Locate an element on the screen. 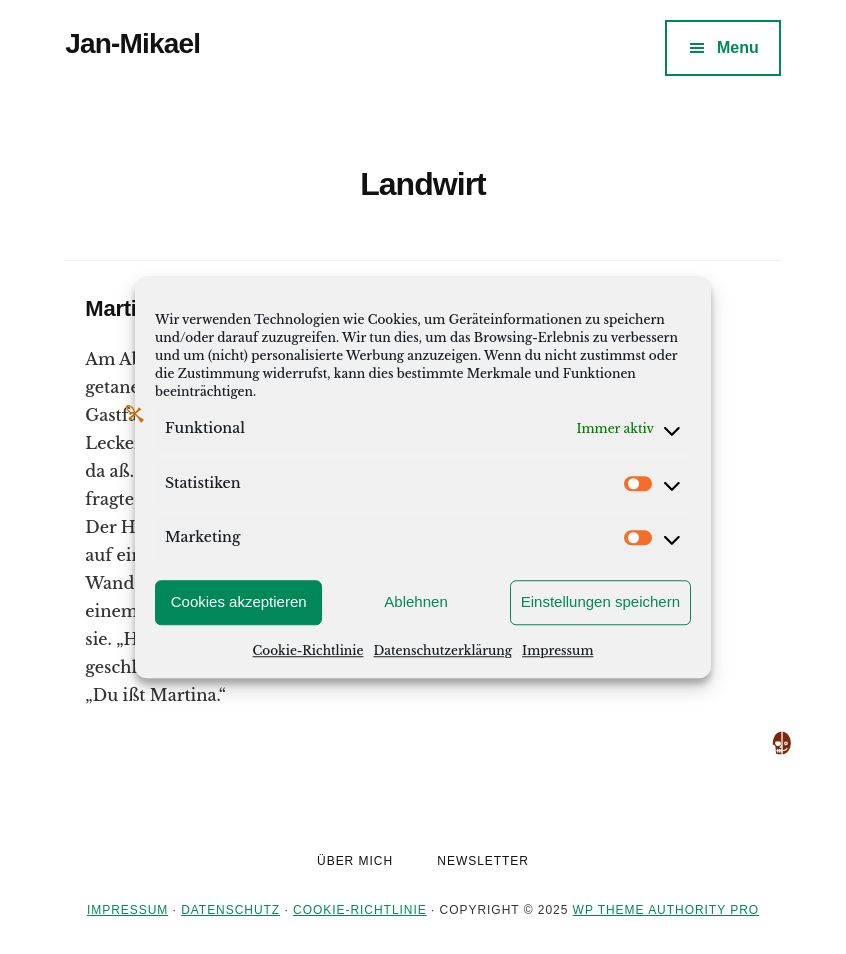  access egyptian or ancient-themed content is located at coordinates (135, 414).